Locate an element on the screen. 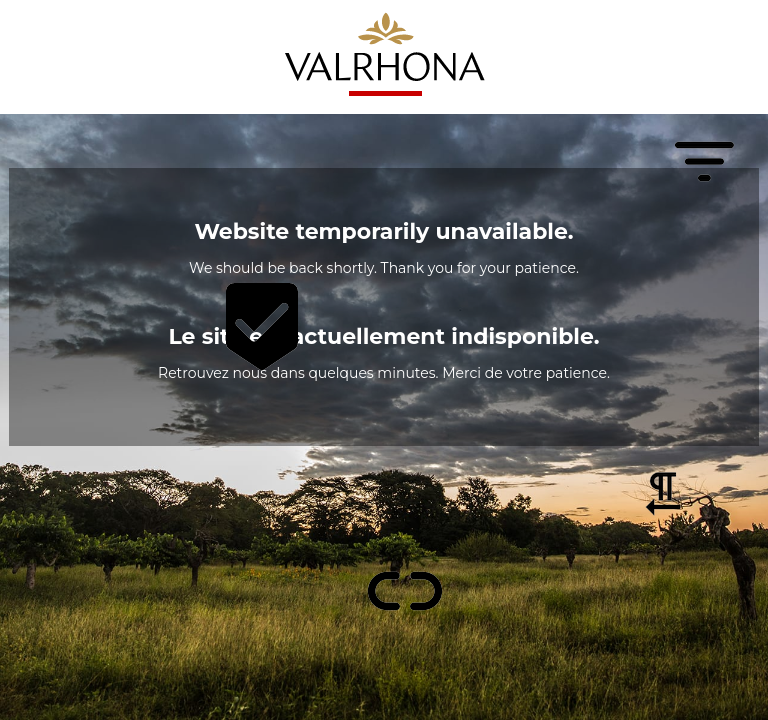 The width and height of the screenshot is (768, 720). filter or sort list items is located at coordinates (704, 161).